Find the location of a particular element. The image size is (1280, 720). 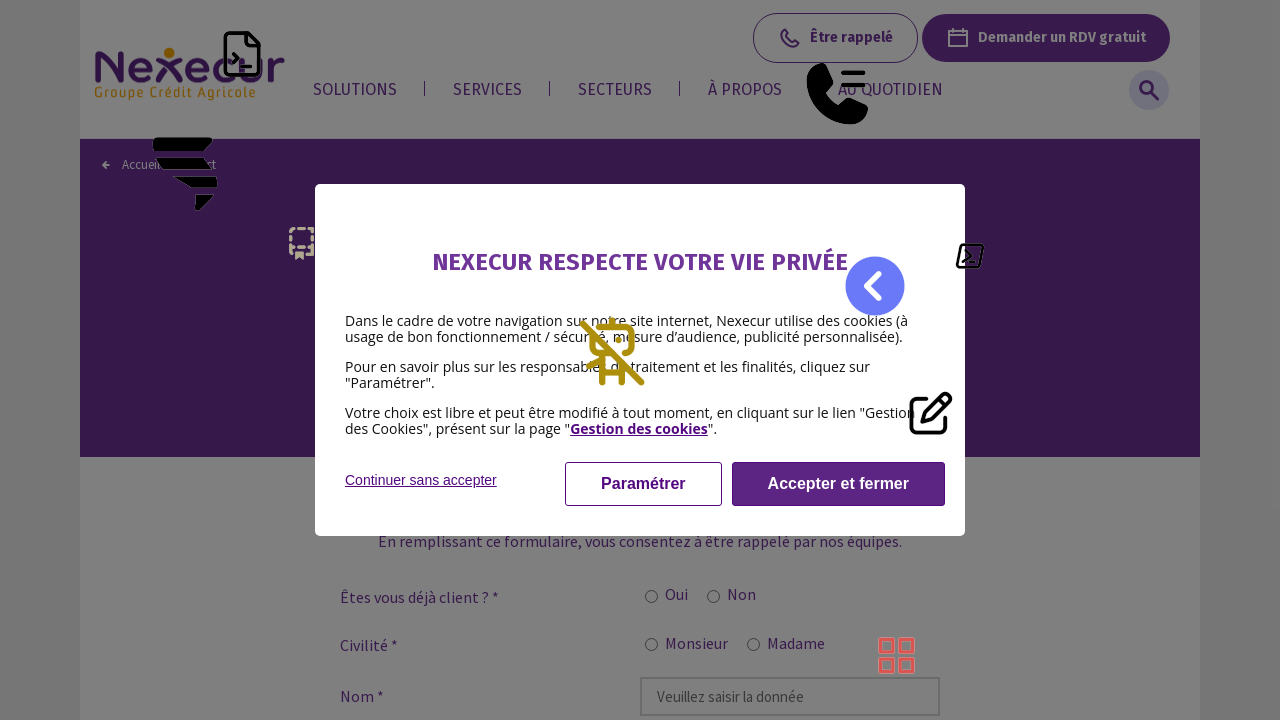

view items in grid layout is located at coordinates (896, 655).